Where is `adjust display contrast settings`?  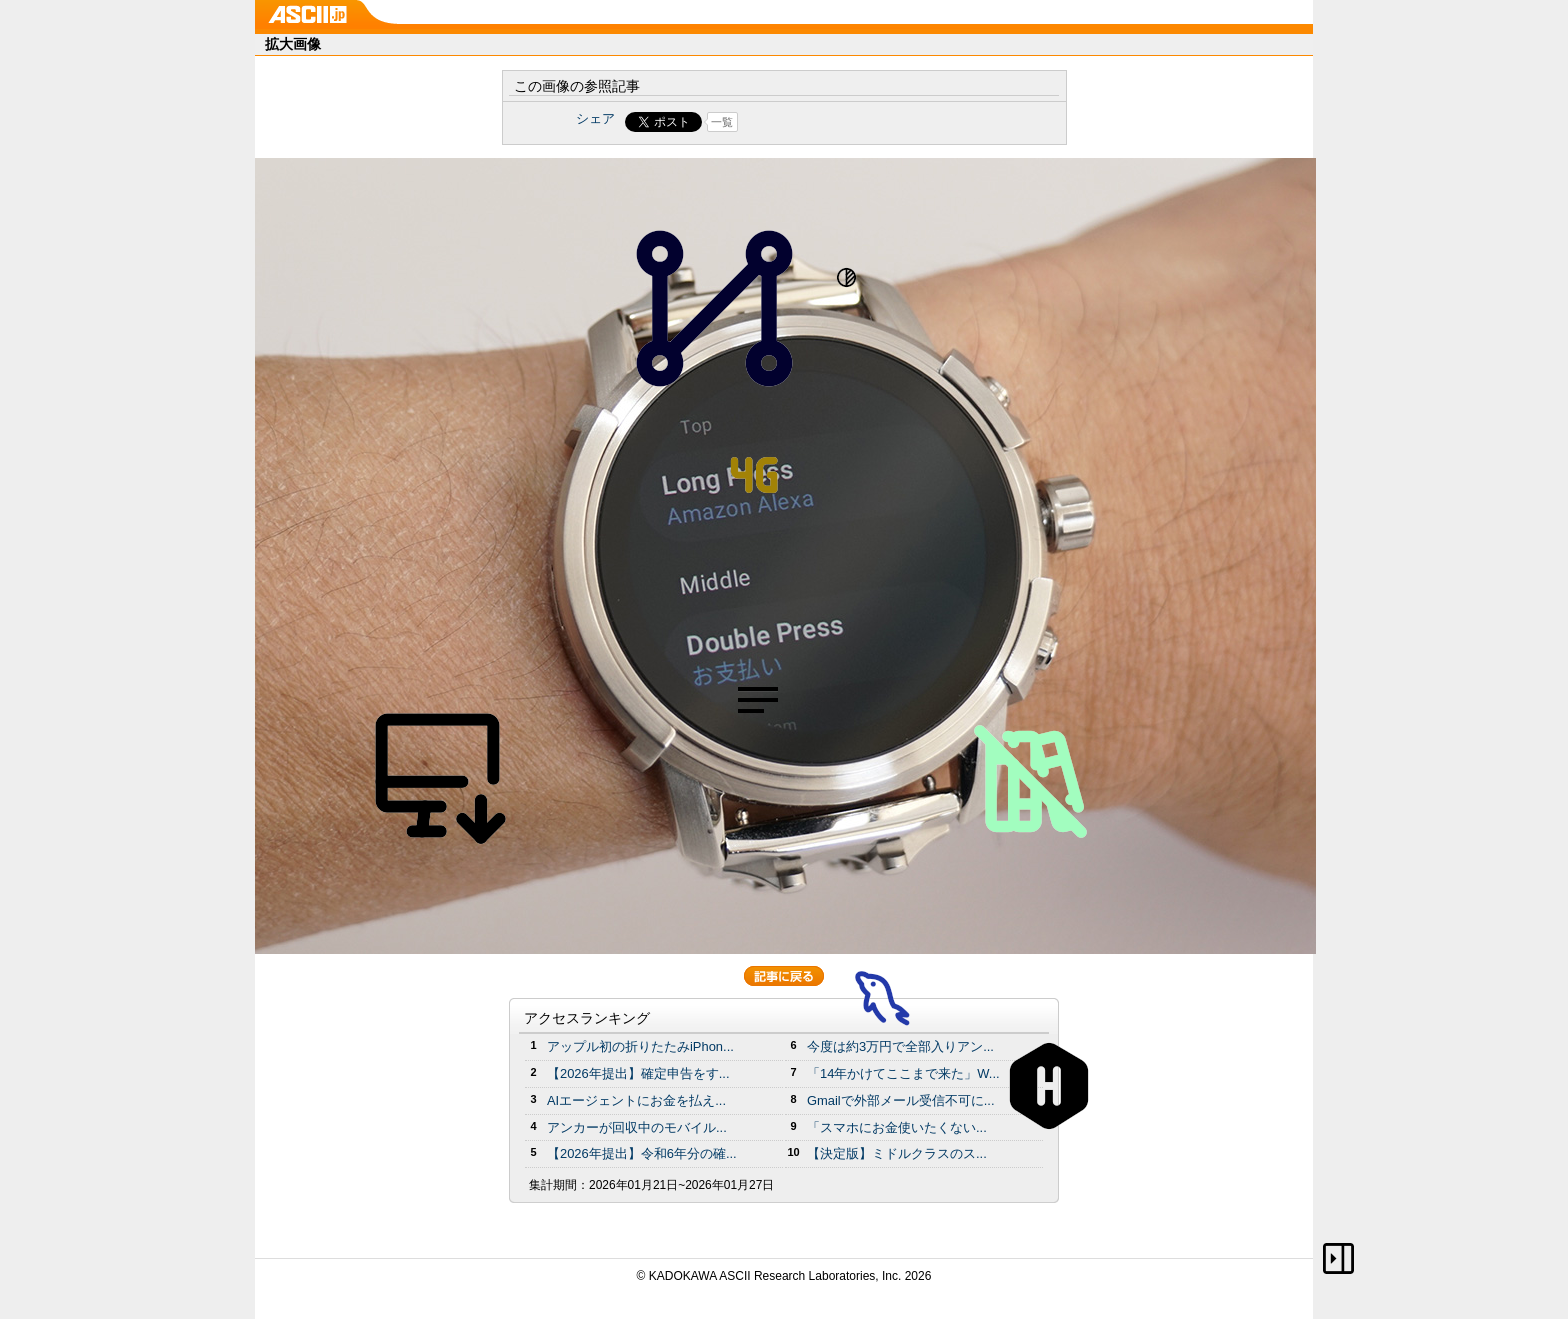
adjust display contrast settings is located at coordinates (846, 277).